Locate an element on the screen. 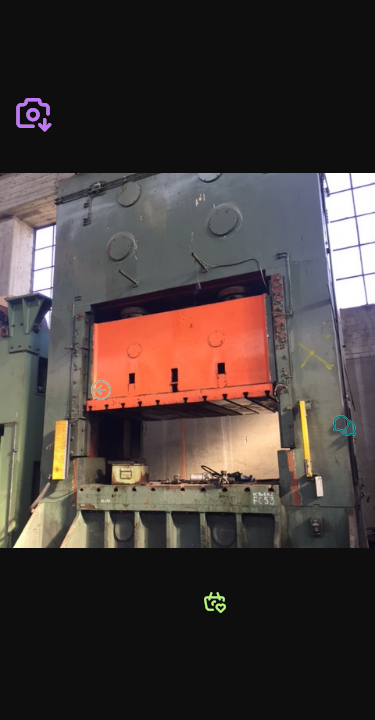  open chat or messaging is located at coordinates (344, 425).